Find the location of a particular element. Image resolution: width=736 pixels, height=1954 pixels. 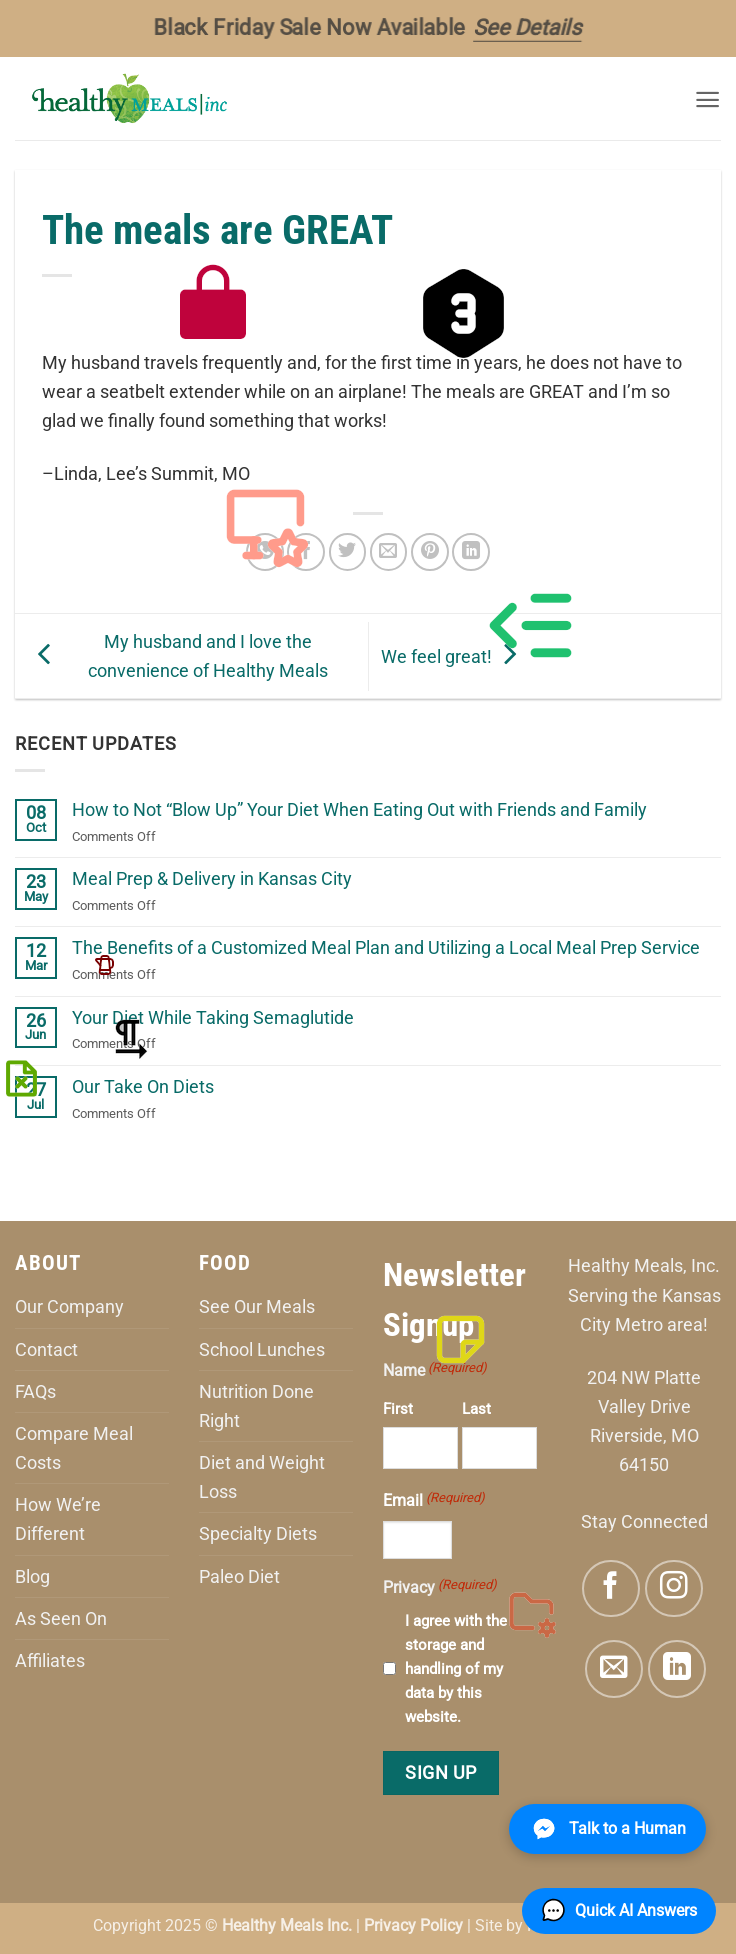

decrease text indentation is located at coordinates (530, 625).